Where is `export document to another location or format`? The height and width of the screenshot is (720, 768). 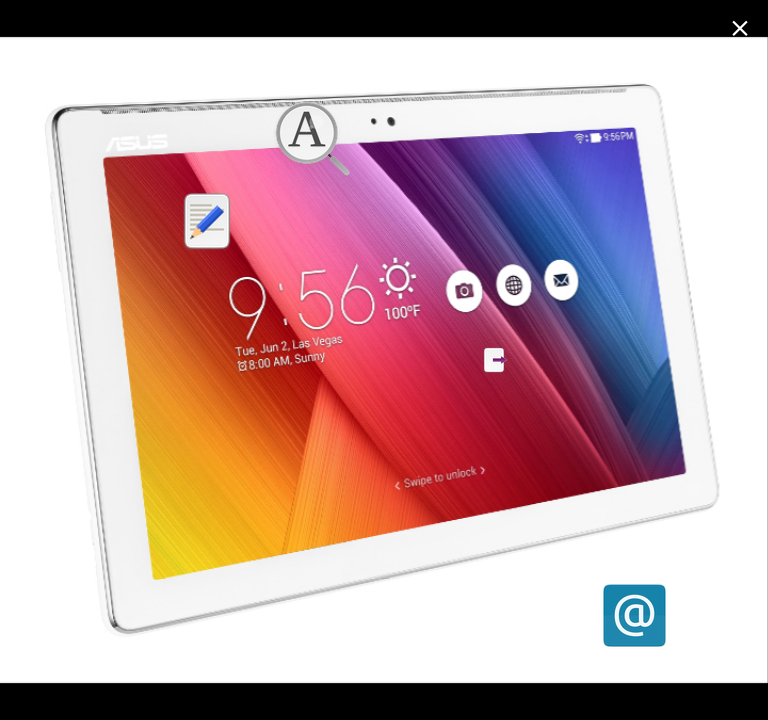
export document to another location or format is located at coordinates (494, 360).